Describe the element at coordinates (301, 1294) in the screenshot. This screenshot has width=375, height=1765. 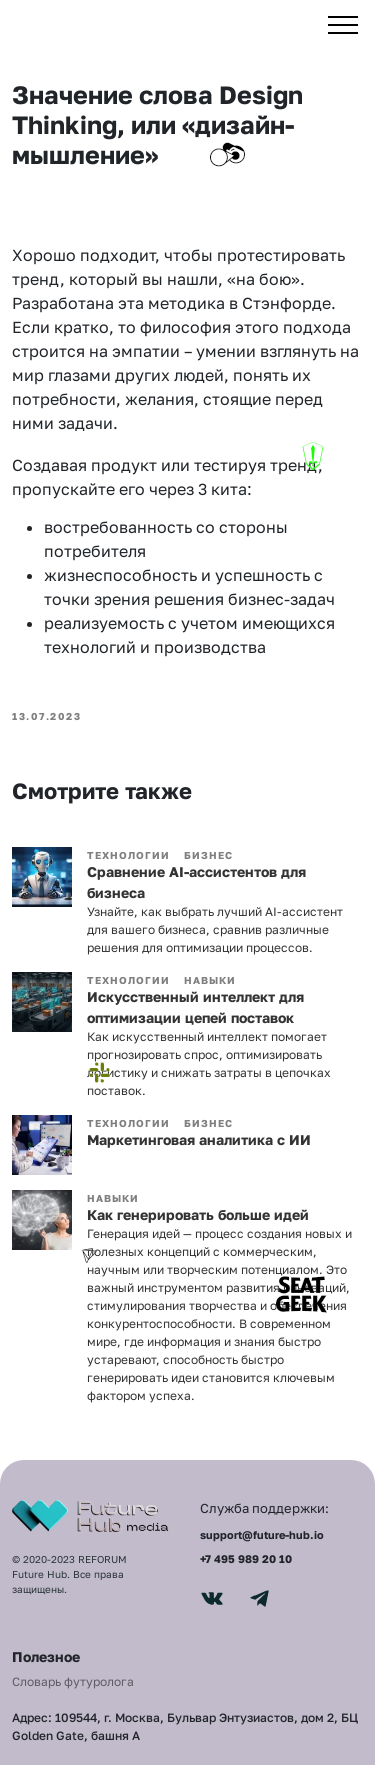
I see `open the SeatGeek app` at that location.